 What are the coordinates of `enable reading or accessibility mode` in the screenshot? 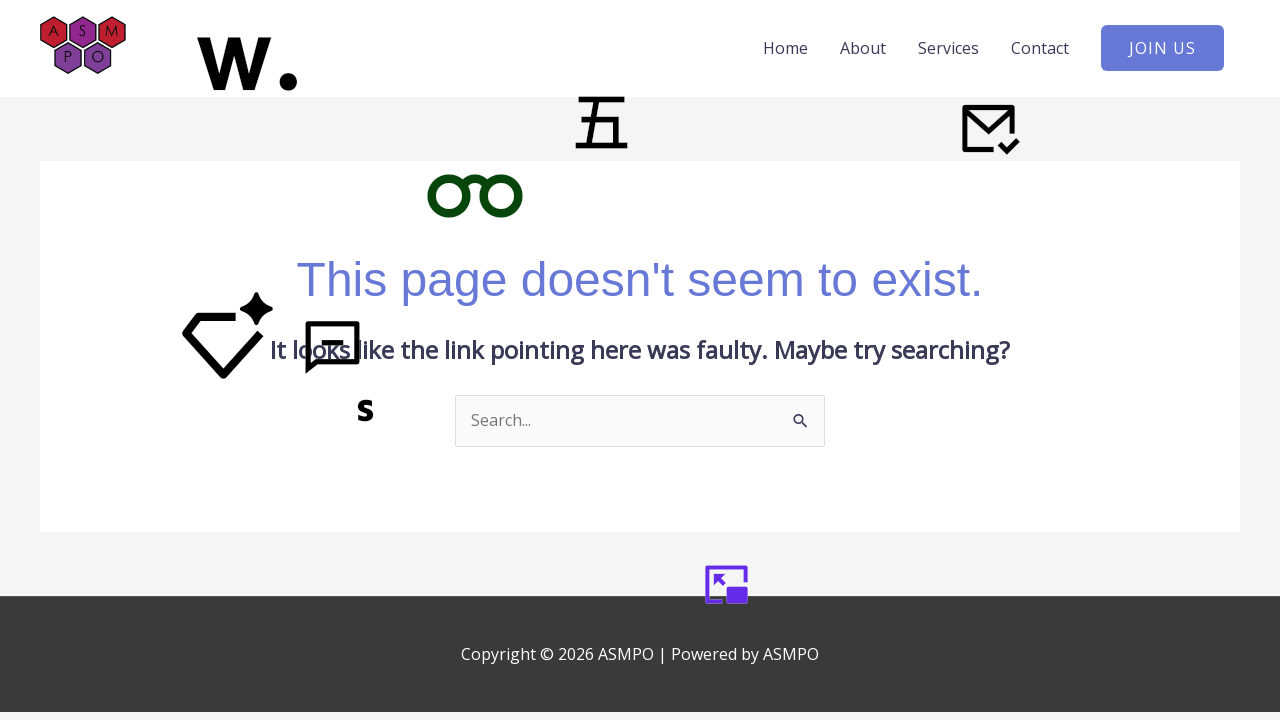 It's located at (475, 196).